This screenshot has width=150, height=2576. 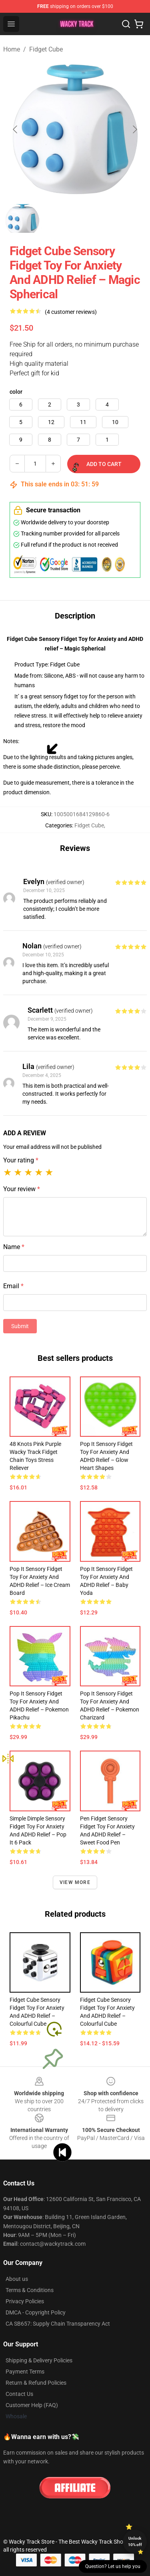 I want to click on skip to previous track, so click(x=62, y=2152).